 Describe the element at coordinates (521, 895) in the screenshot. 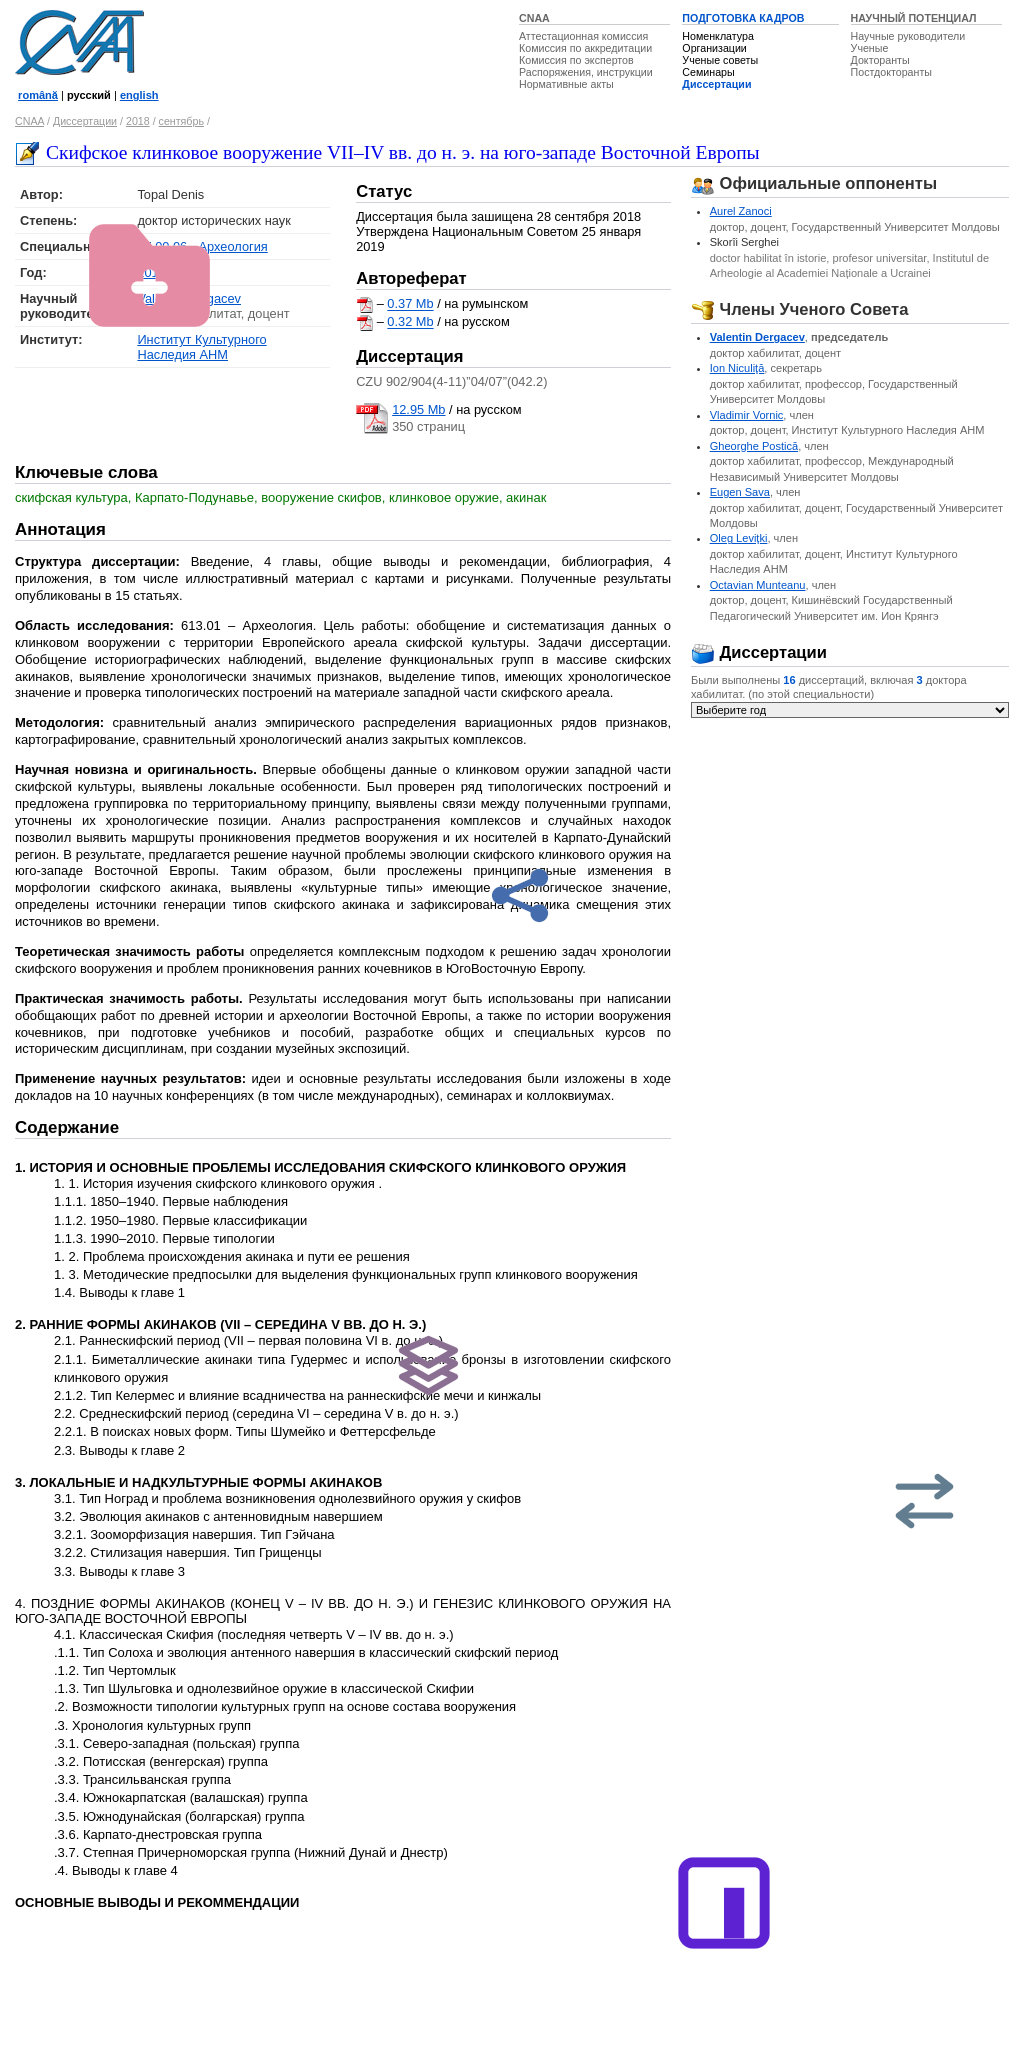

I see `share content with others` at that location.